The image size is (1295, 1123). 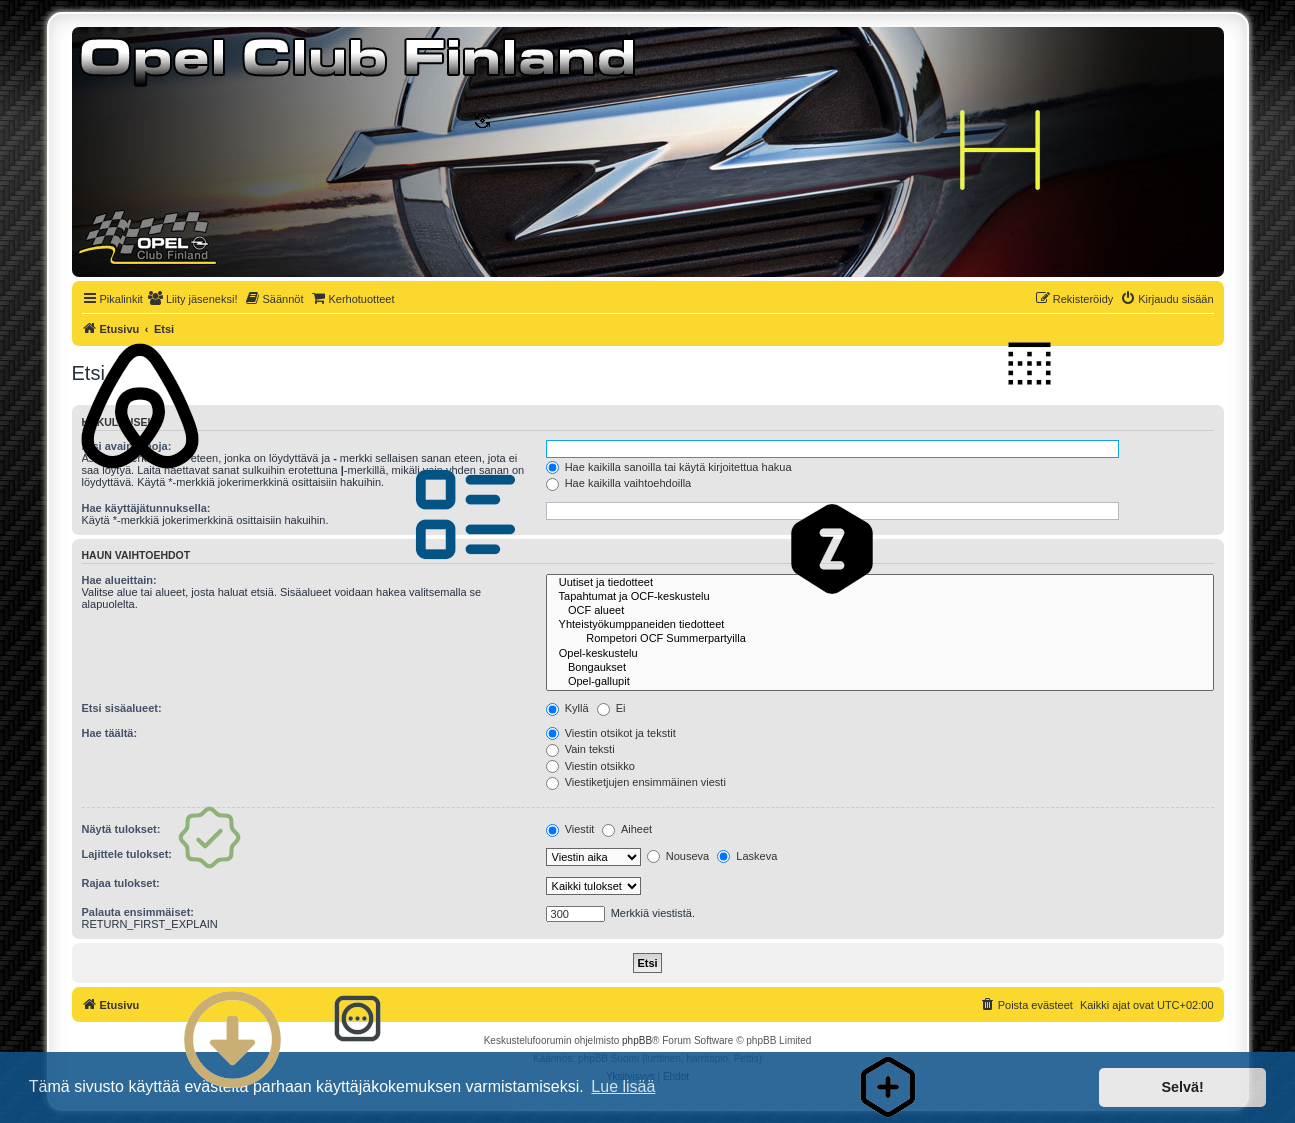 I want to click on tumble dry on medium heat setting, so click(x=357, y=1018).